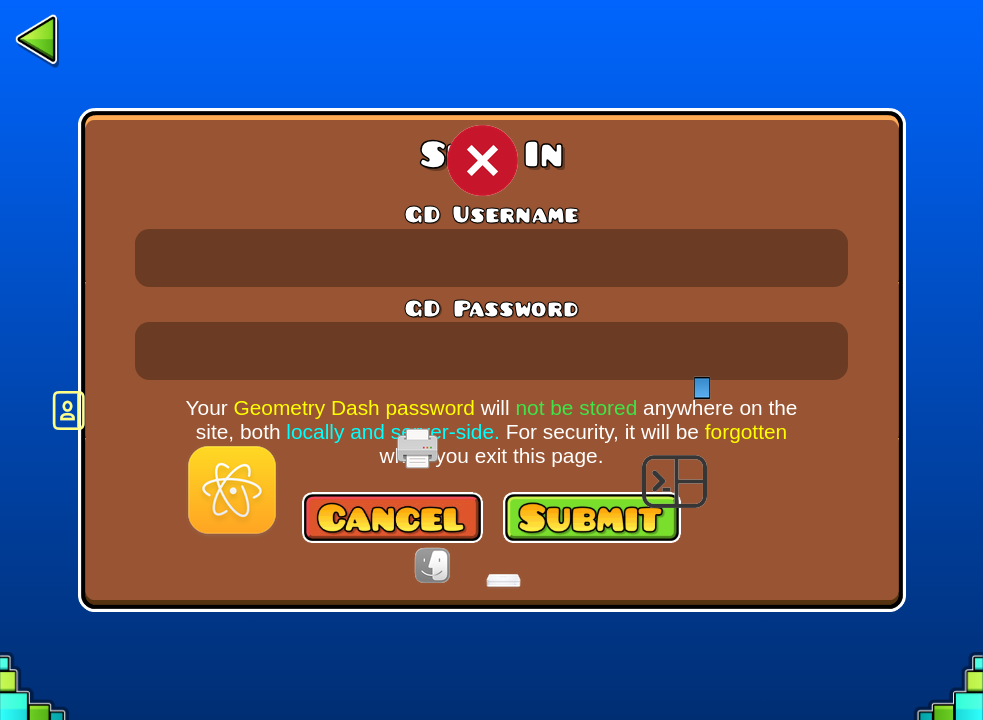  Describe the element at coordinates (674, 479) in the screenshot. I see `open tilix terminal emulator` at that location.